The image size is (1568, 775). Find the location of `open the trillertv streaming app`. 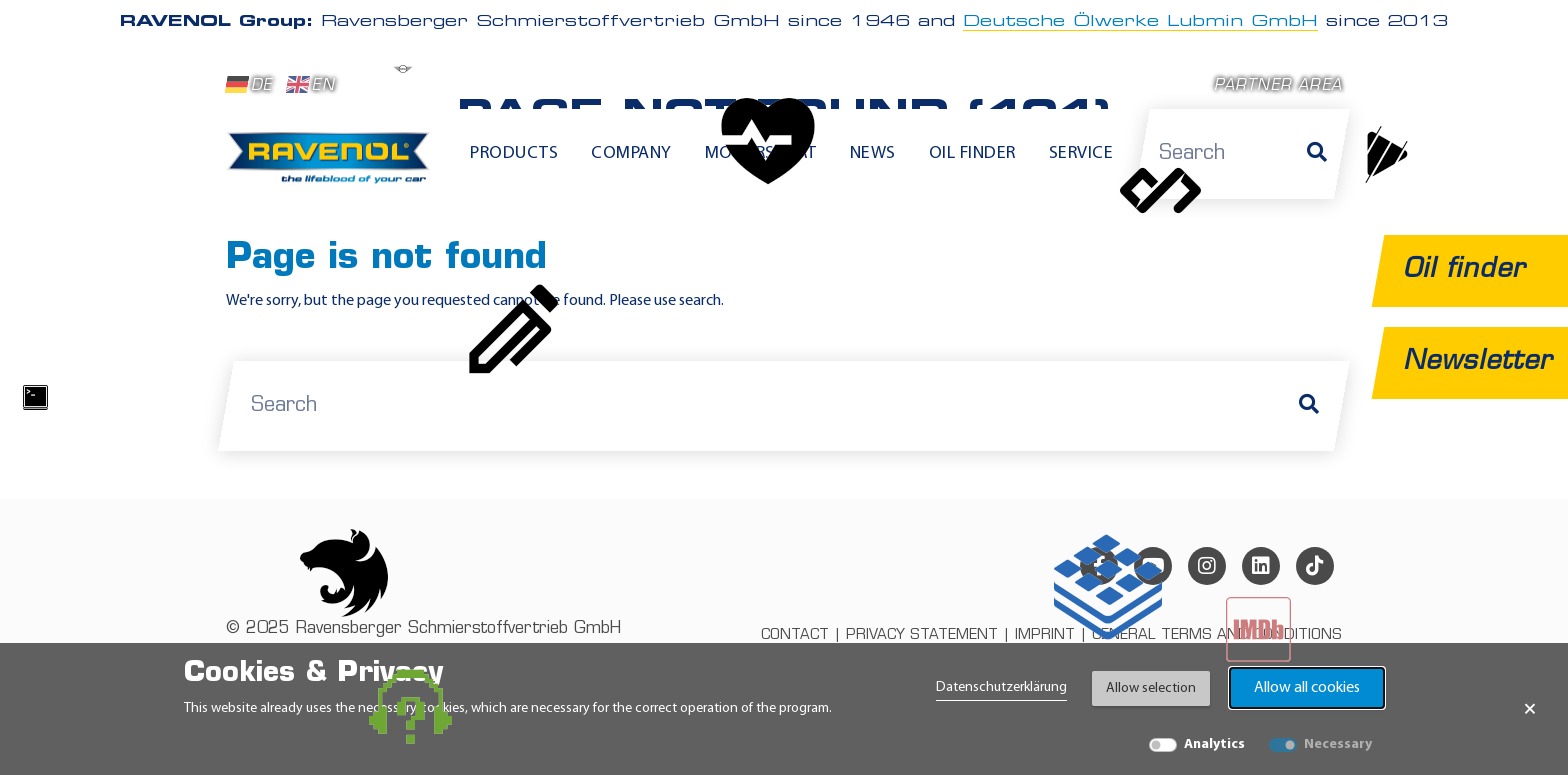

open the trillertv streaming app is located at coordinates (1386, 154).